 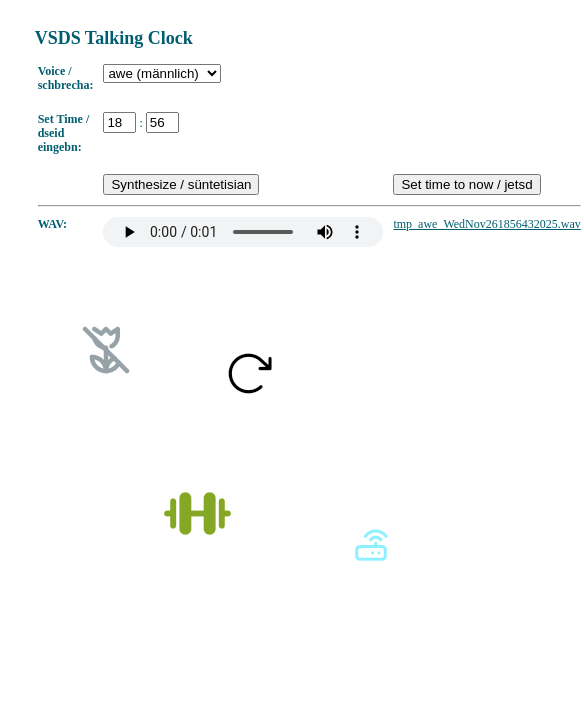 What do you see at coordinates (197, 513) in the screenshot?
I see `access workout or fitness features` at bounding box center [197, 513].